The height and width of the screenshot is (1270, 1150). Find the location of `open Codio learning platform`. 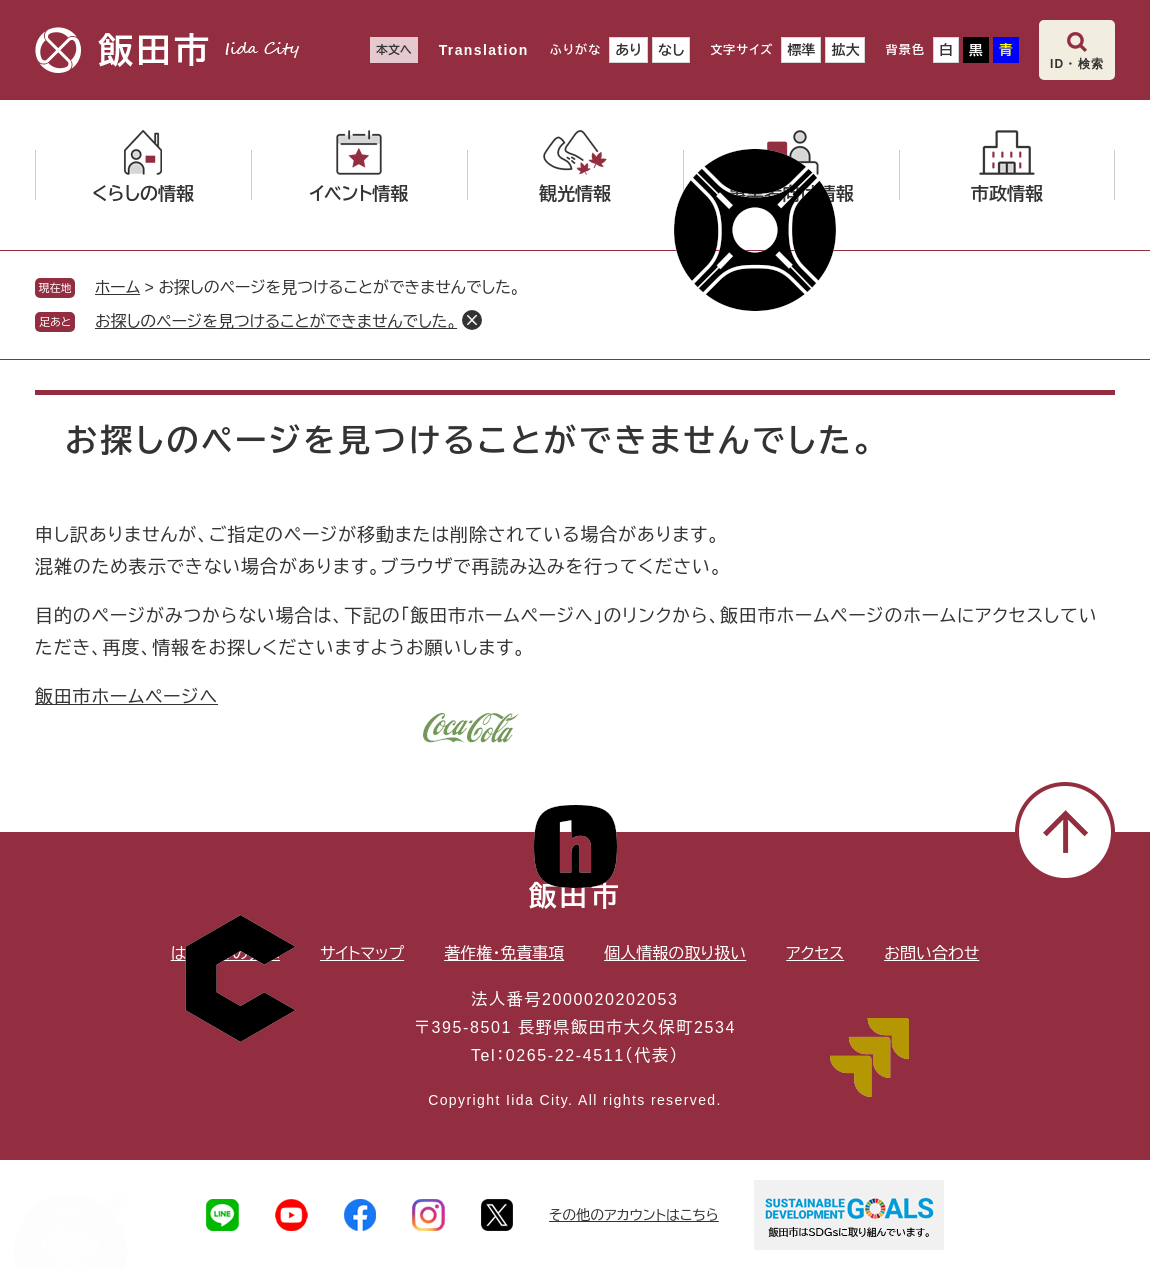

open Codio learning platform is located at coordinates (240, 978).